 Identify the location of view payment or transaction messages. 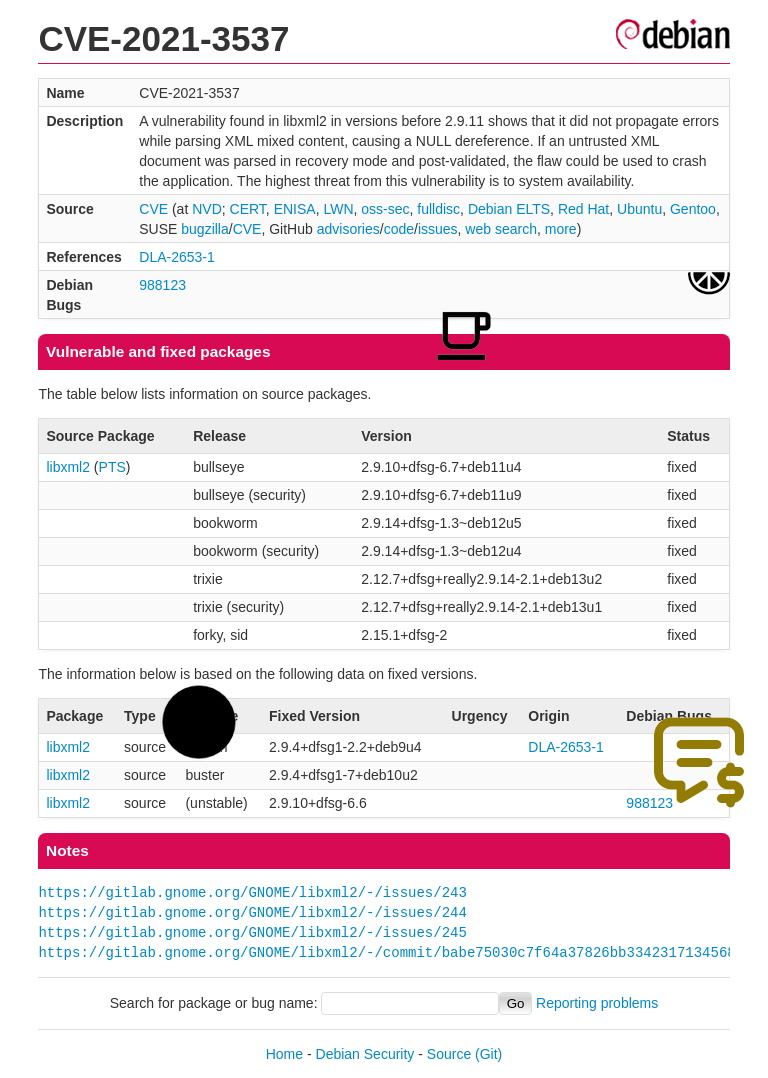
(699, 758).